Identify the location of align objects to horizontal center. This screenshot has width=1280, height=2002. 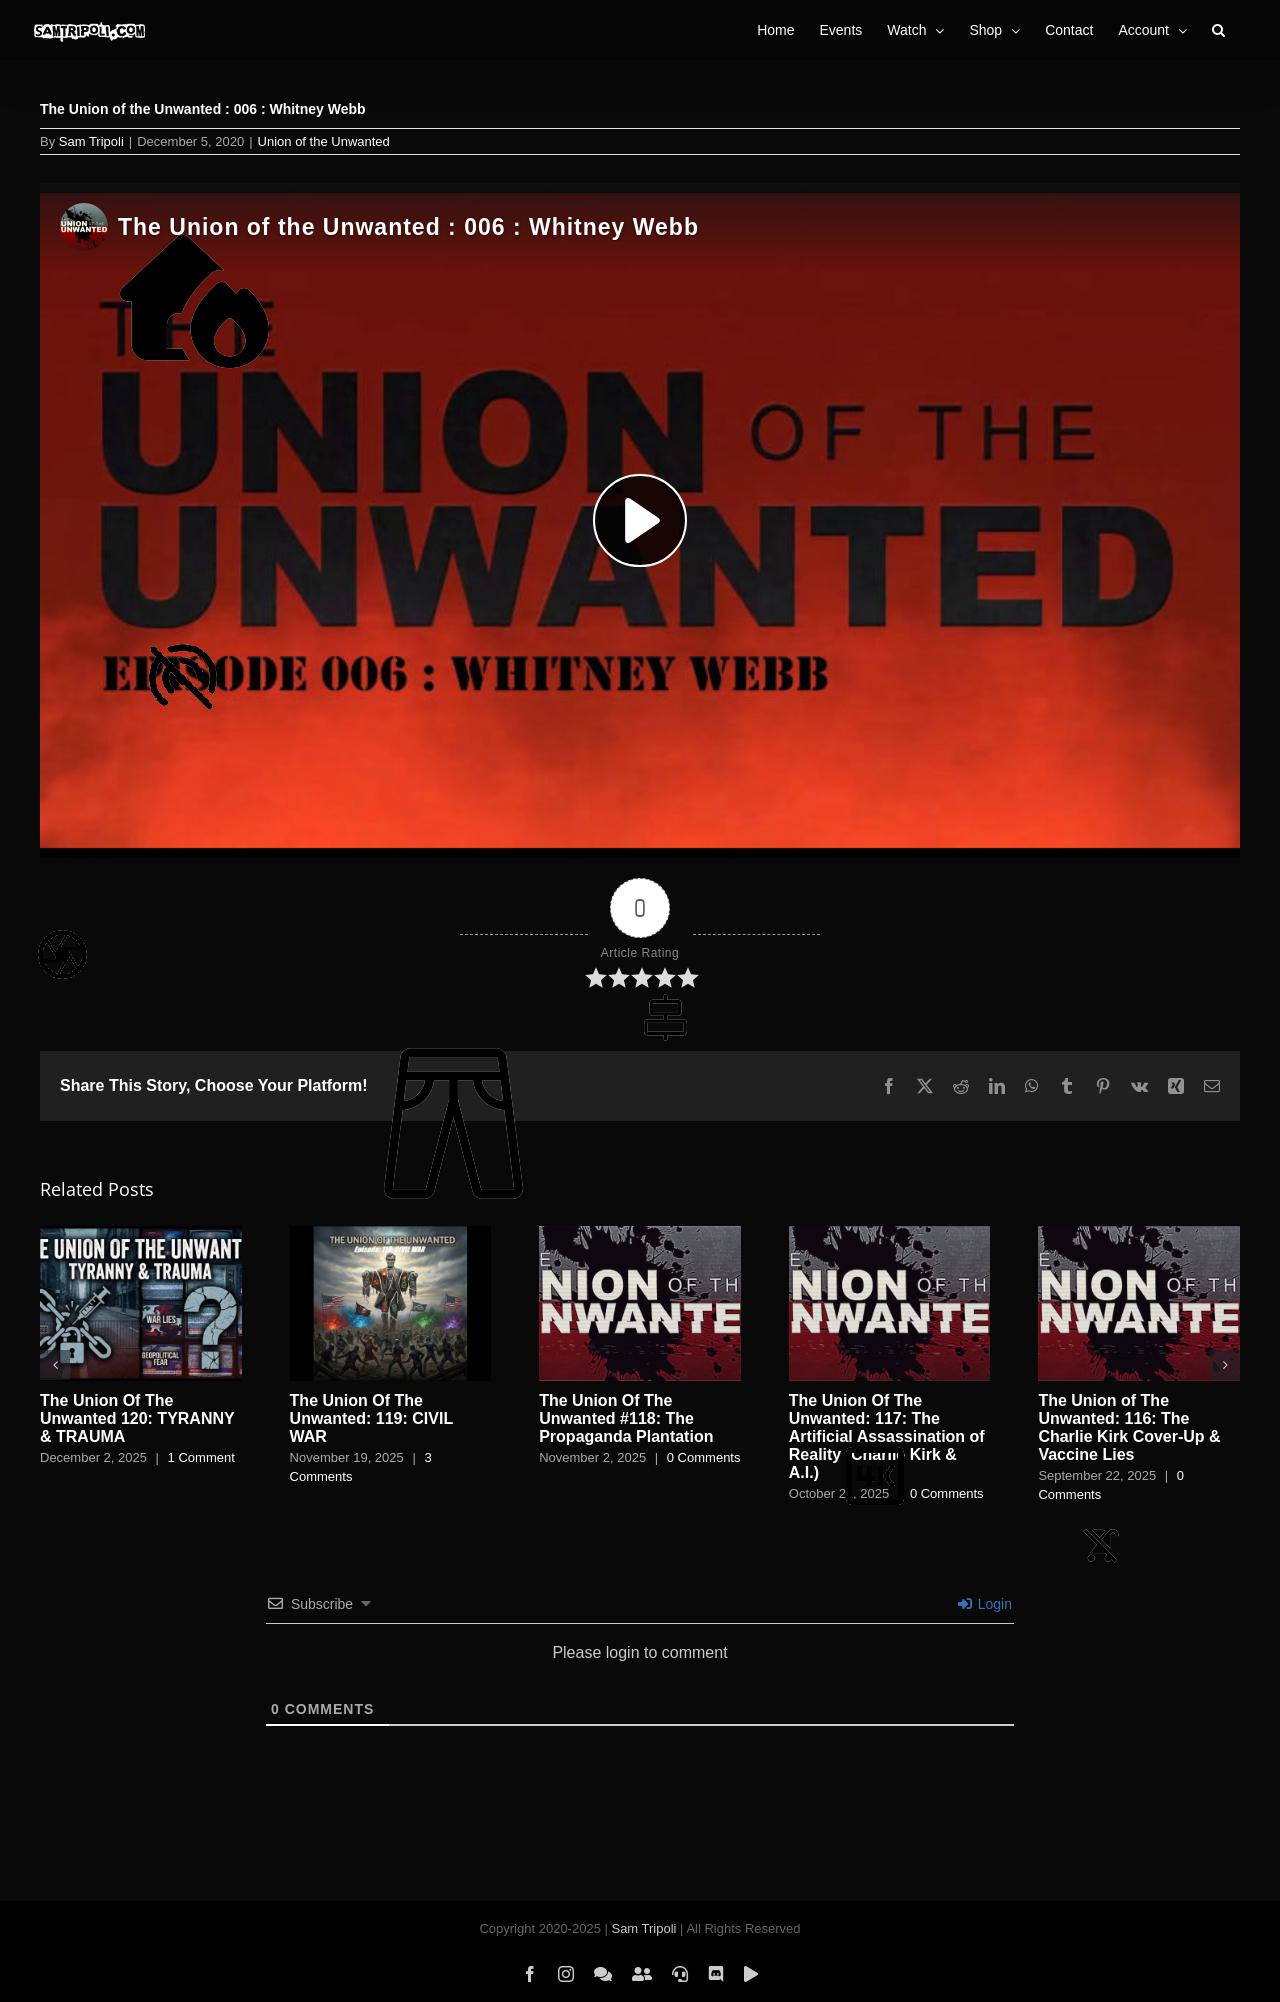
(665, 1017).